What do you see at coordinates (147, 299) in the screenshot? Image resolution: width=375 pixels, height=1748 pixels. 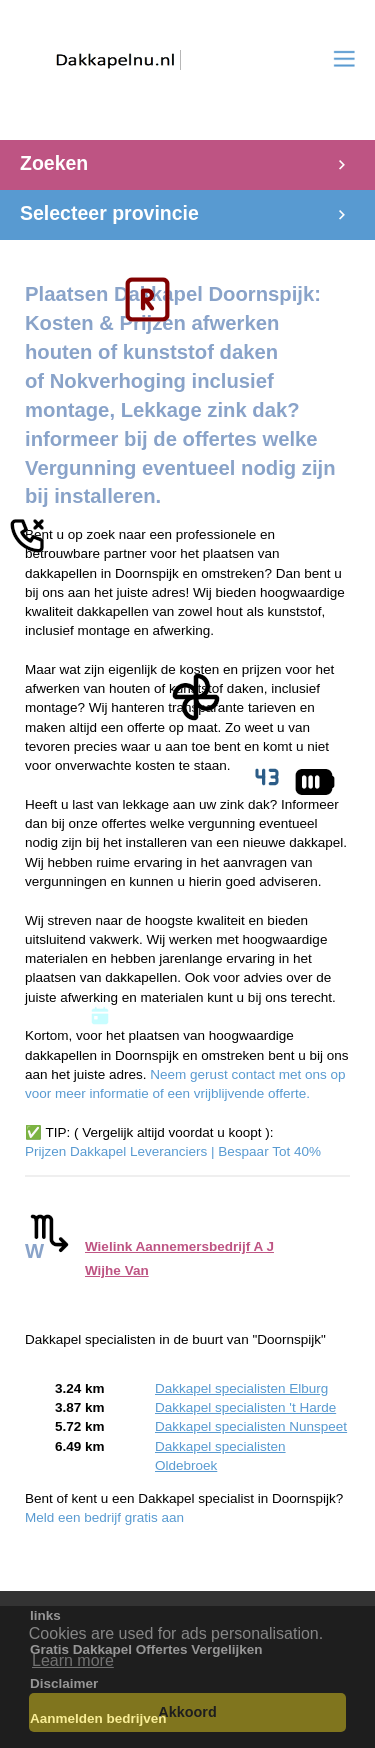 I see `indicates a rating or review section` at bounding box center [147, 299].